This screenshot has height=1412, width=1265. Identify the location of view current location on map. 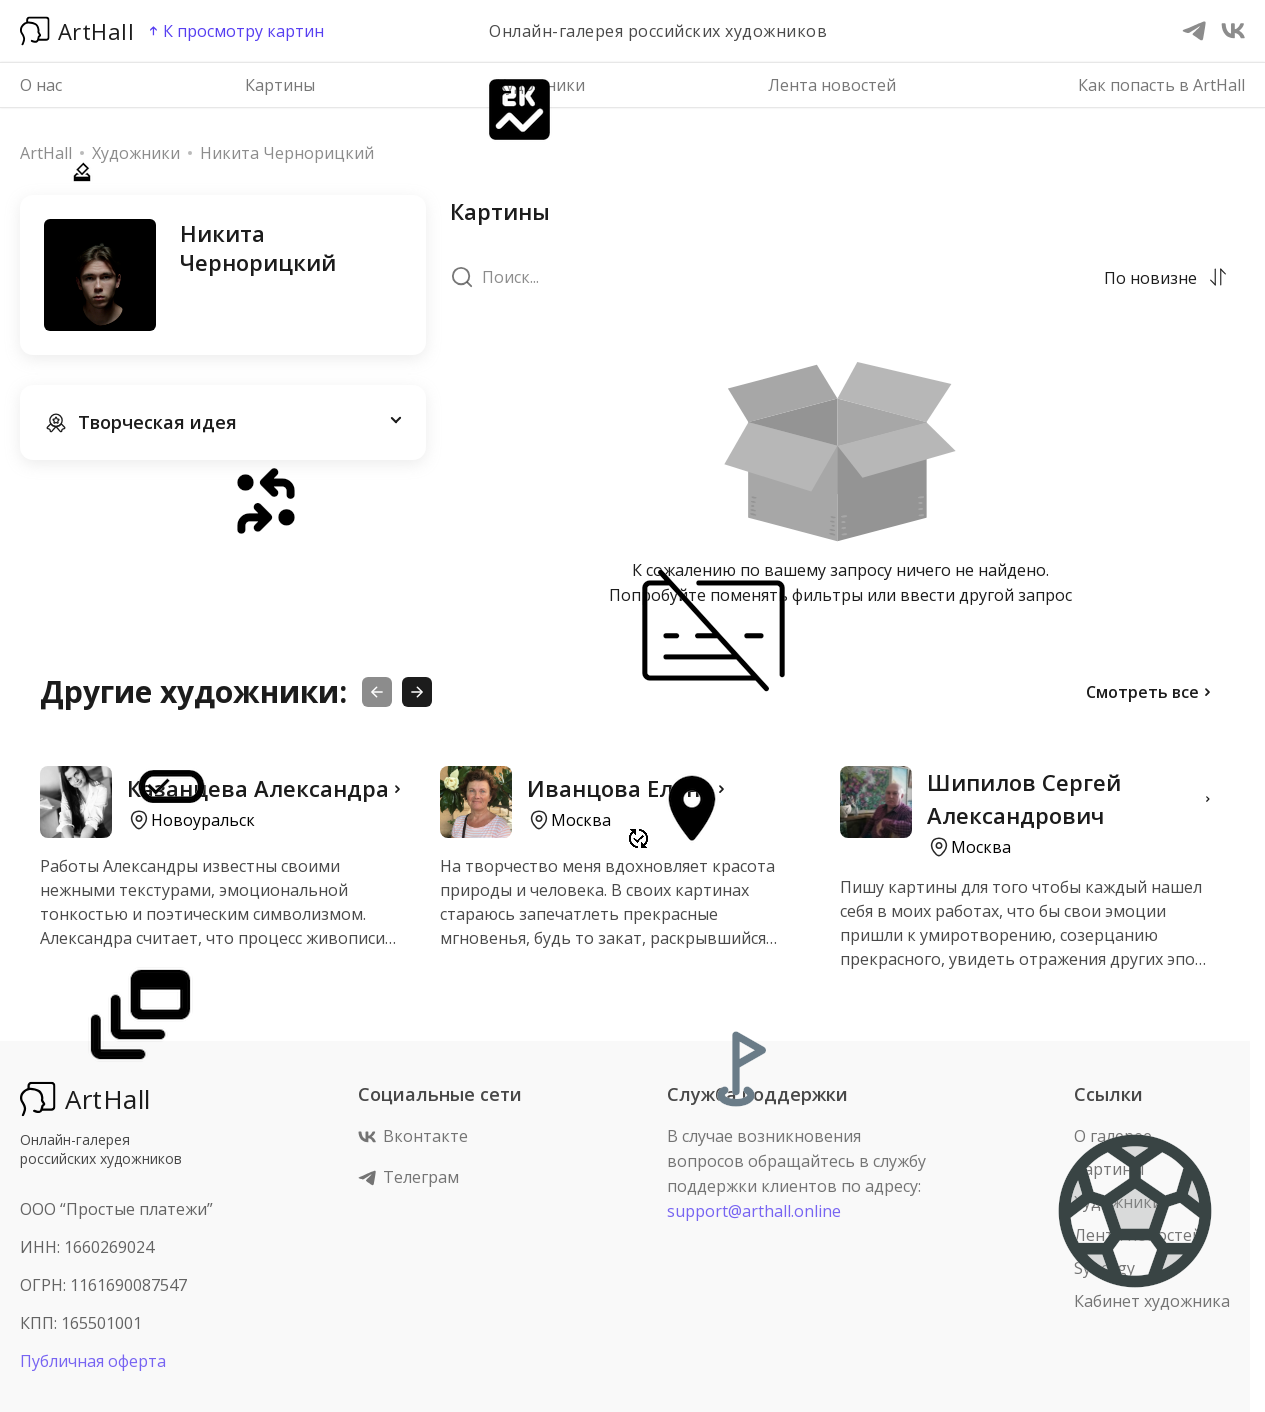
(692, 809).